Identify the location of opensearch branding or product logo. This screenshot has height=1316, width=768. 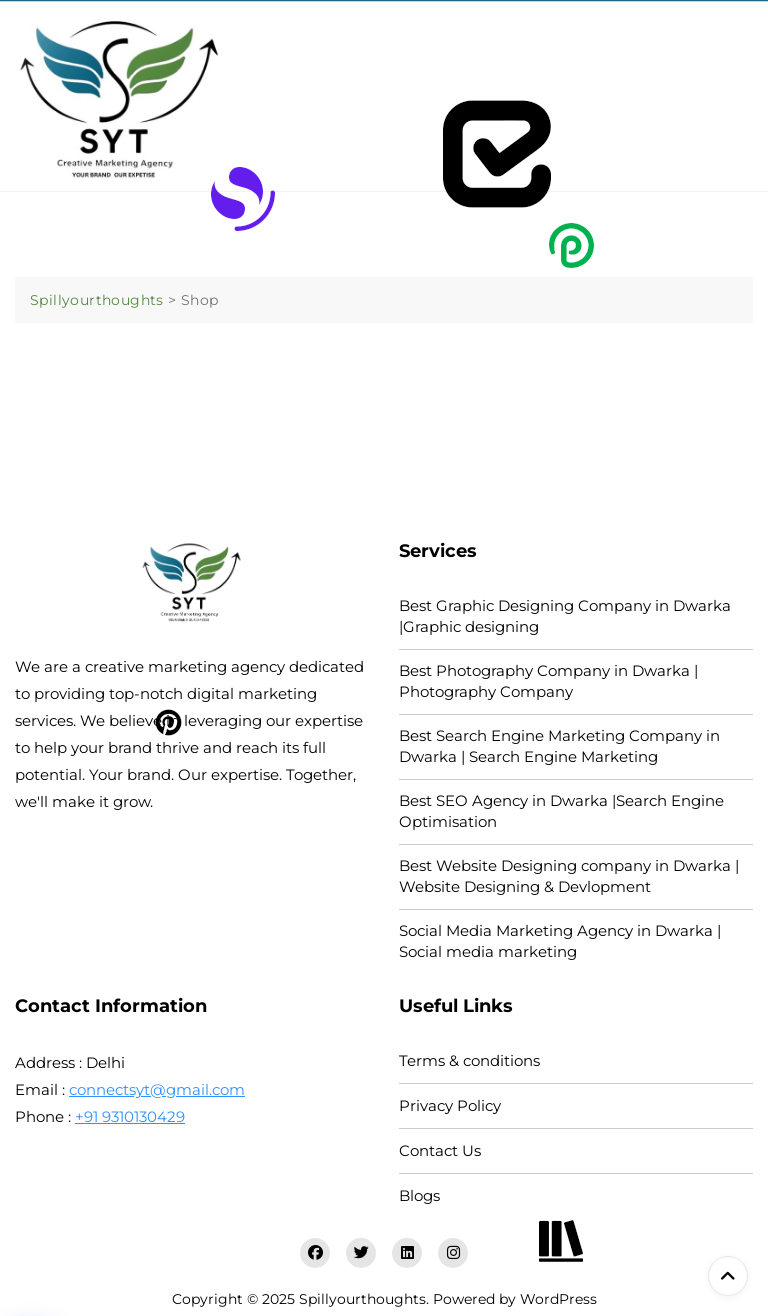
(243, 199).